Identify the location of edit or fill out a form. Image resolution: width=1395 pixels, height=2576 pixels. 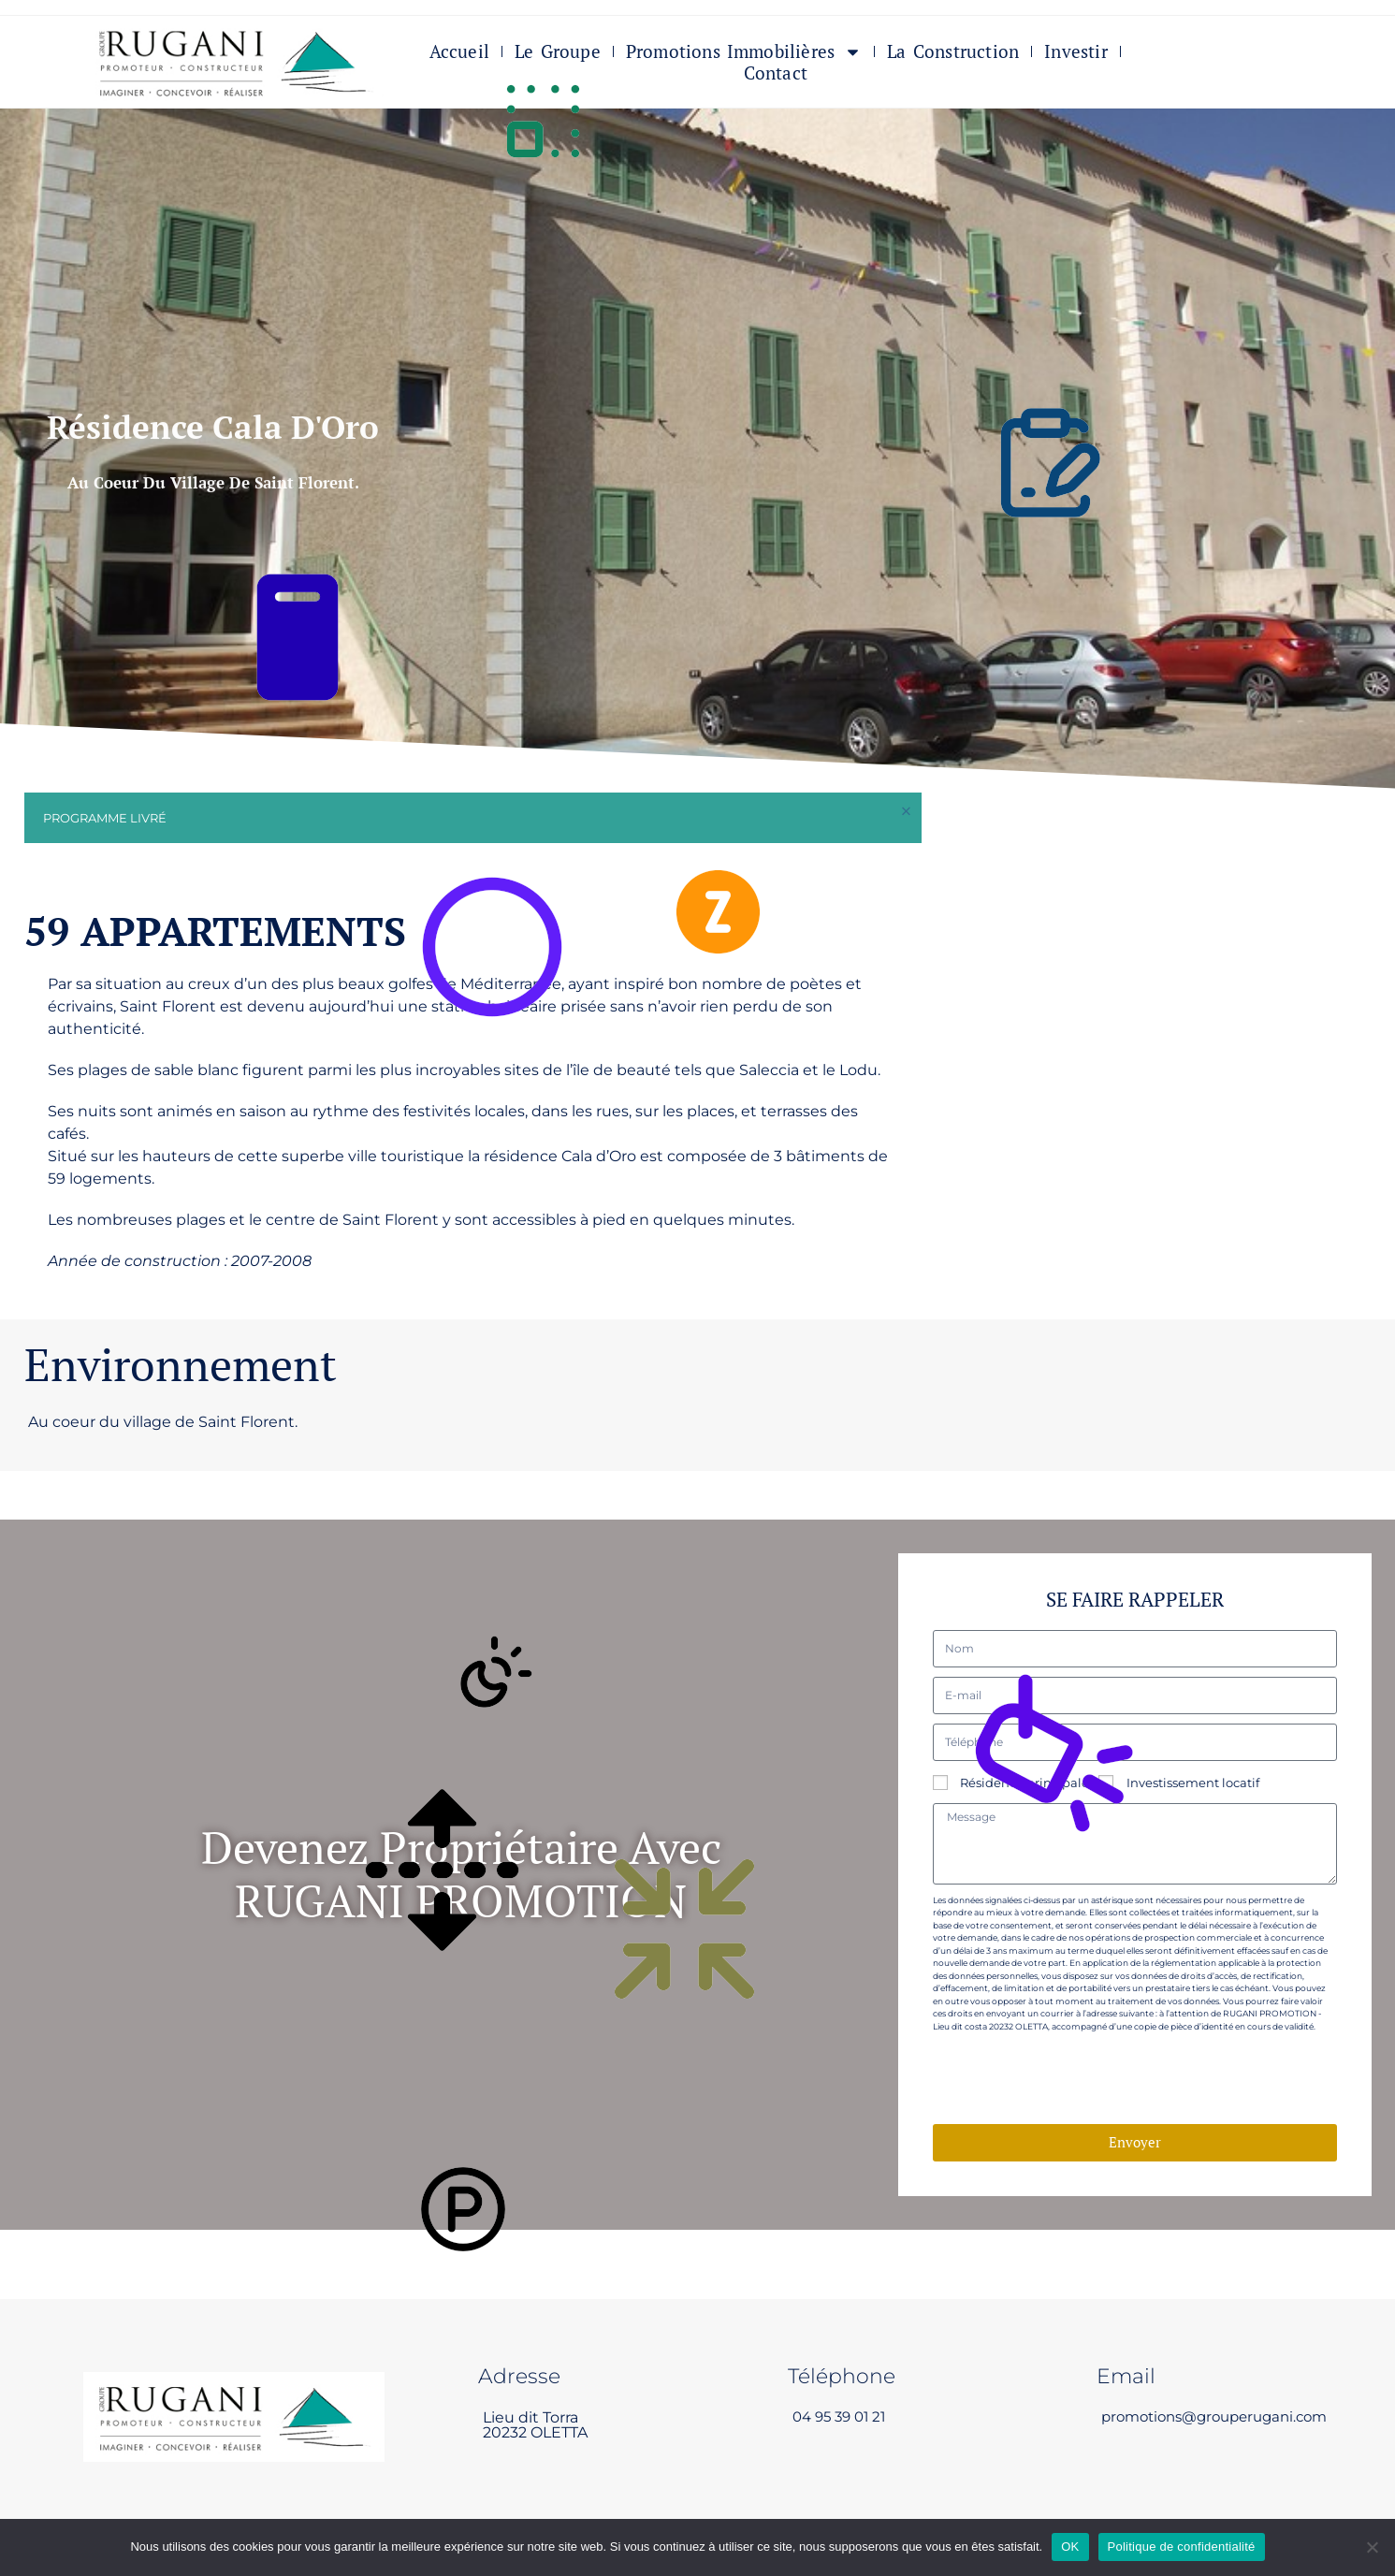
(1045, 462).